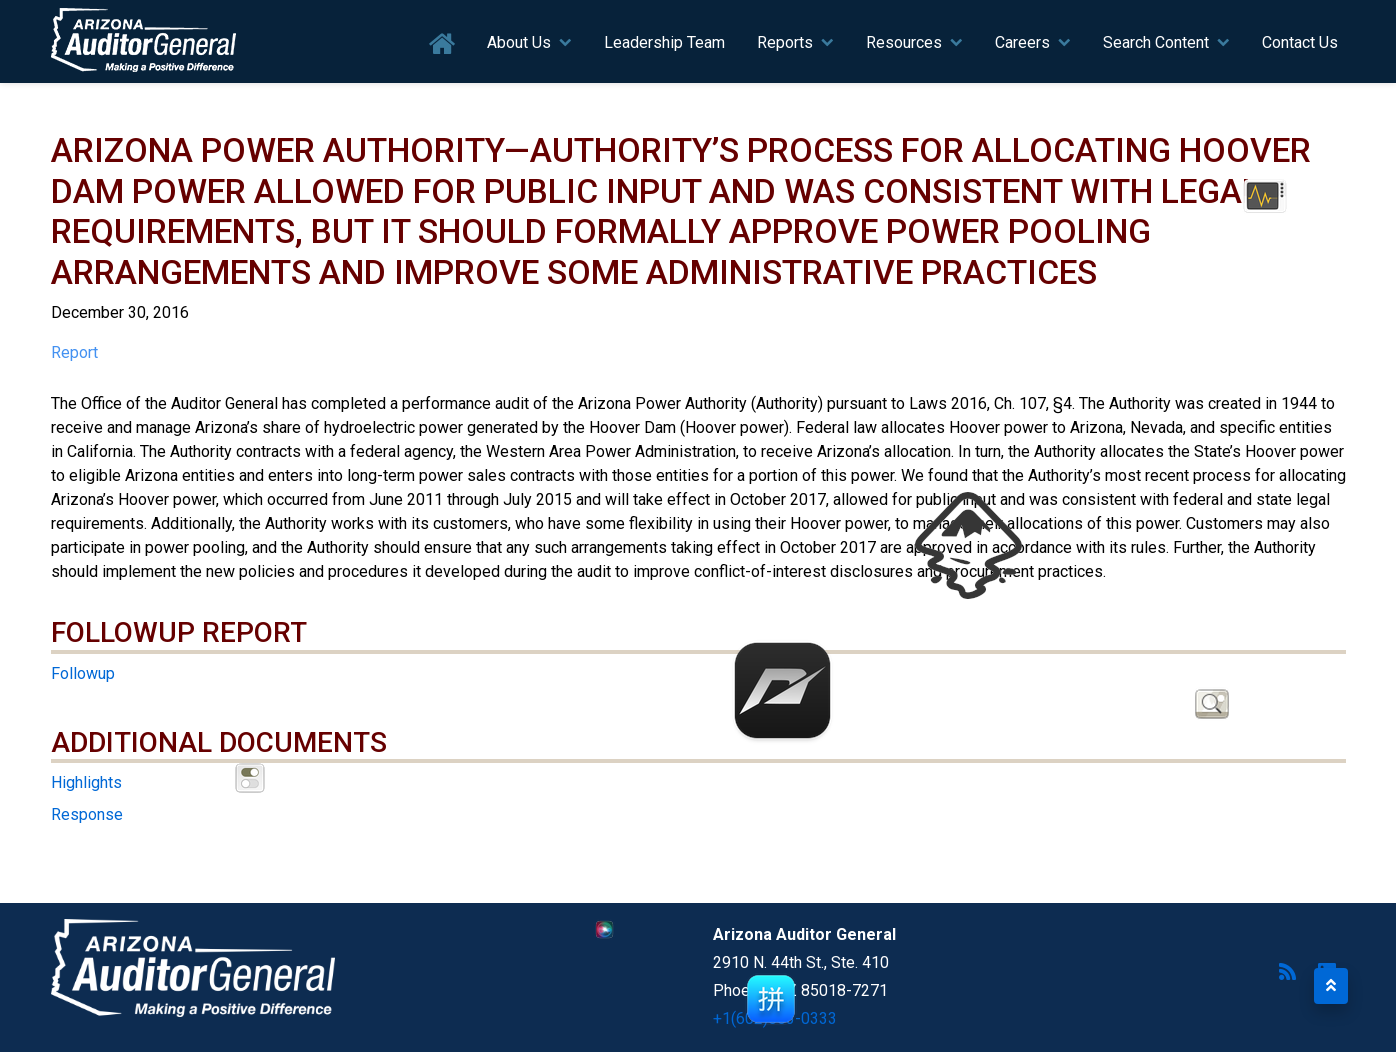 This screenshot has height=1052, width=1396. Describe the element at coordinates (604, 929) in the screenshot. I see `activate Siri voice assistant` at that location.